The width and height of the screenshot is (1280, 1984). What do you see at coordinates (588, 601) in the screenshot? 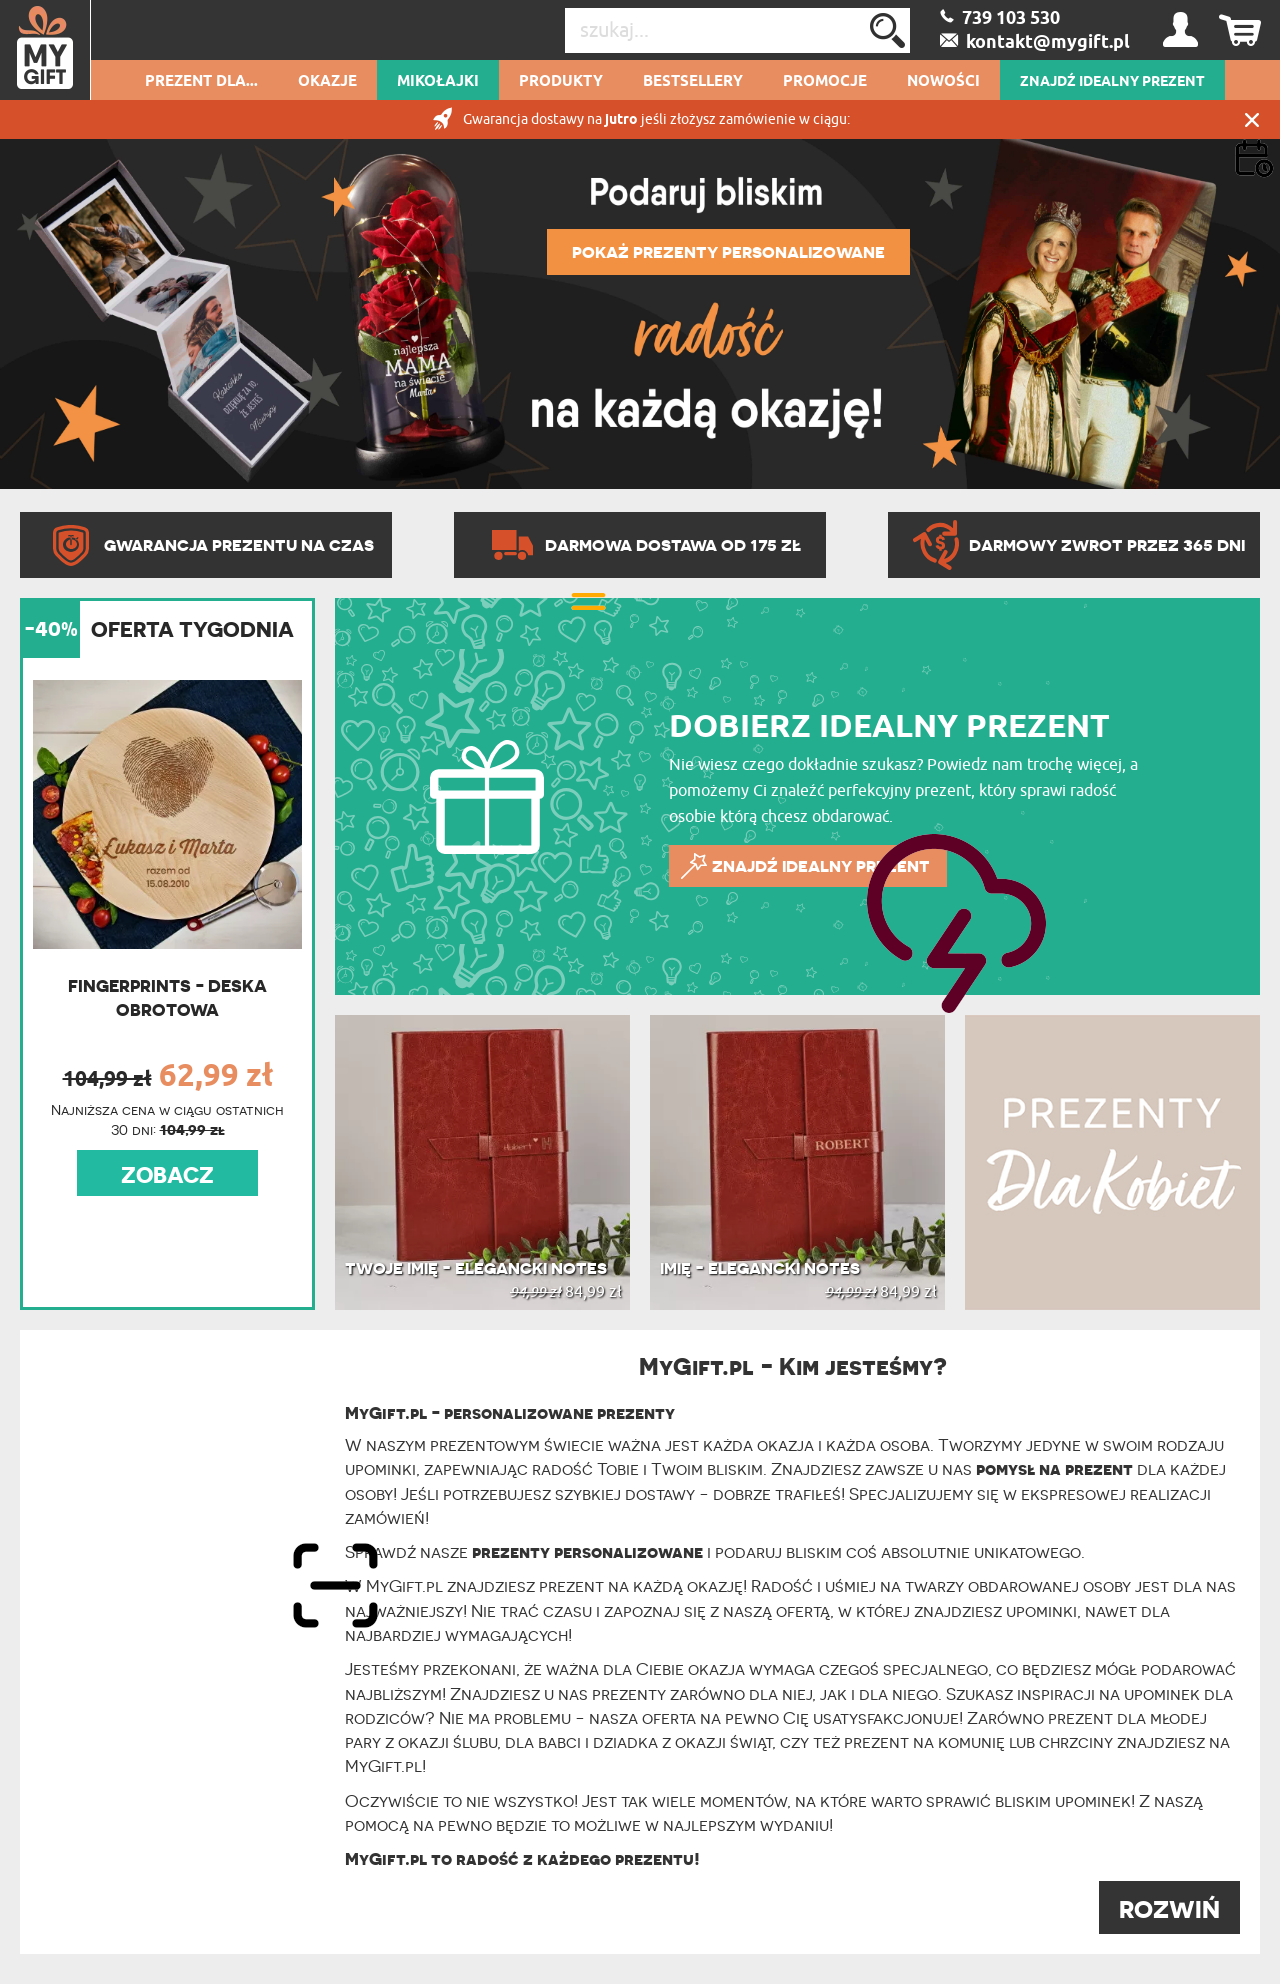
I see `indicates equality or balance between values` at bounding box center [588, 601].